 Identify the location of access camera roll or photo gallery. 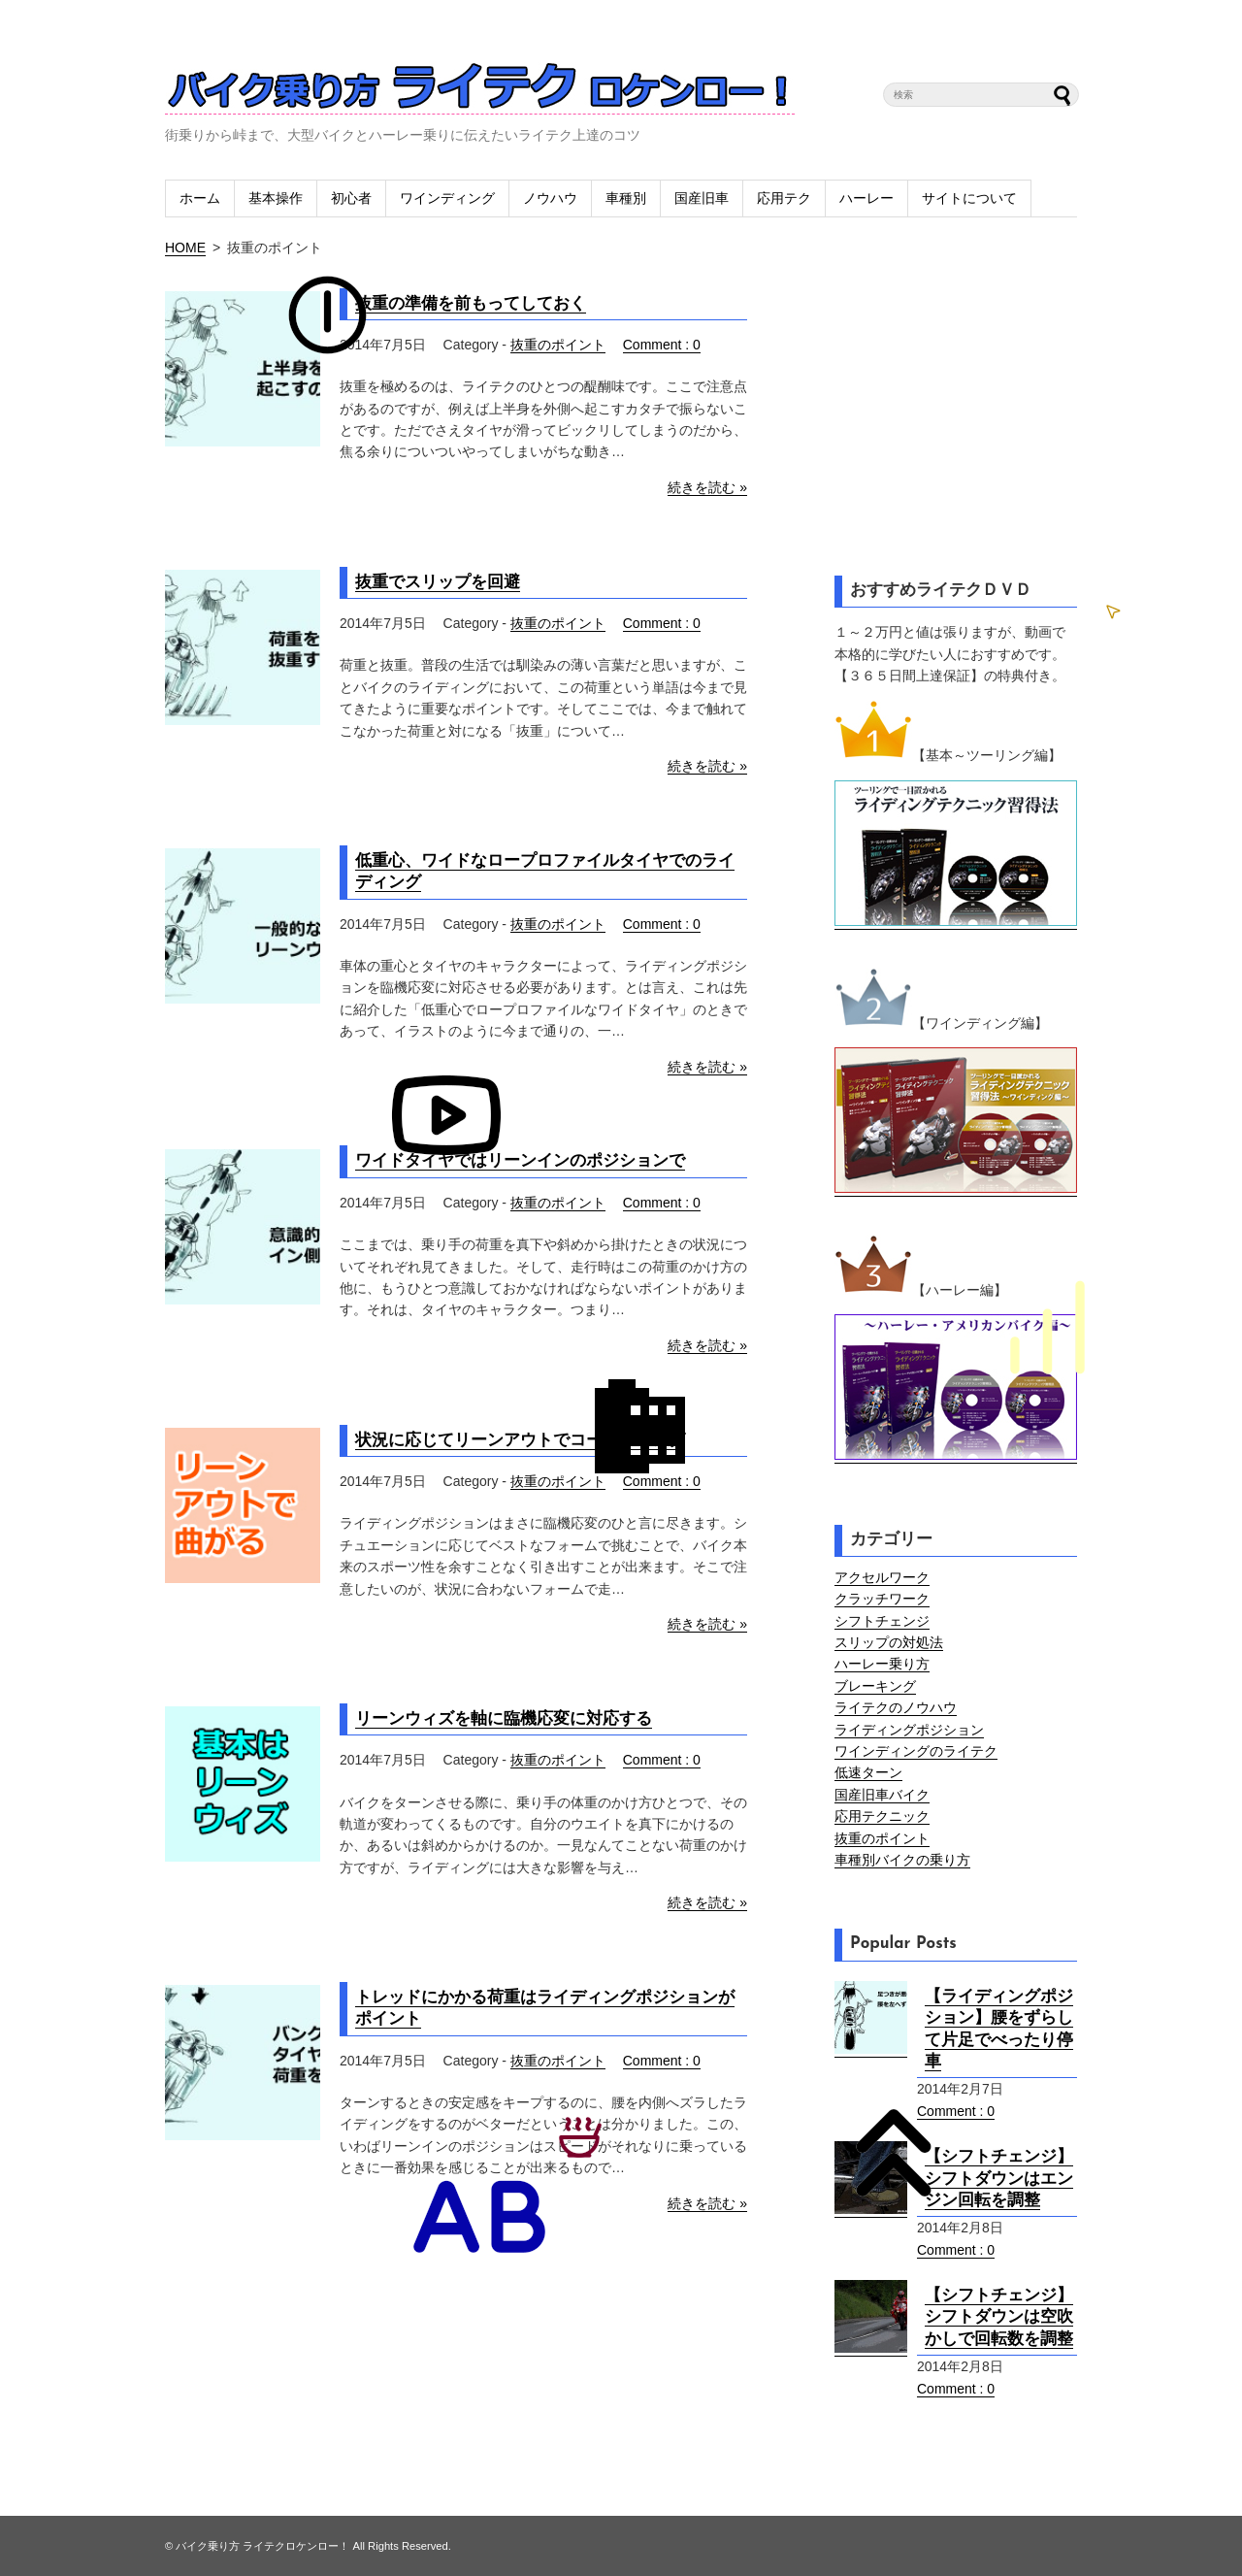
(639, 1428).